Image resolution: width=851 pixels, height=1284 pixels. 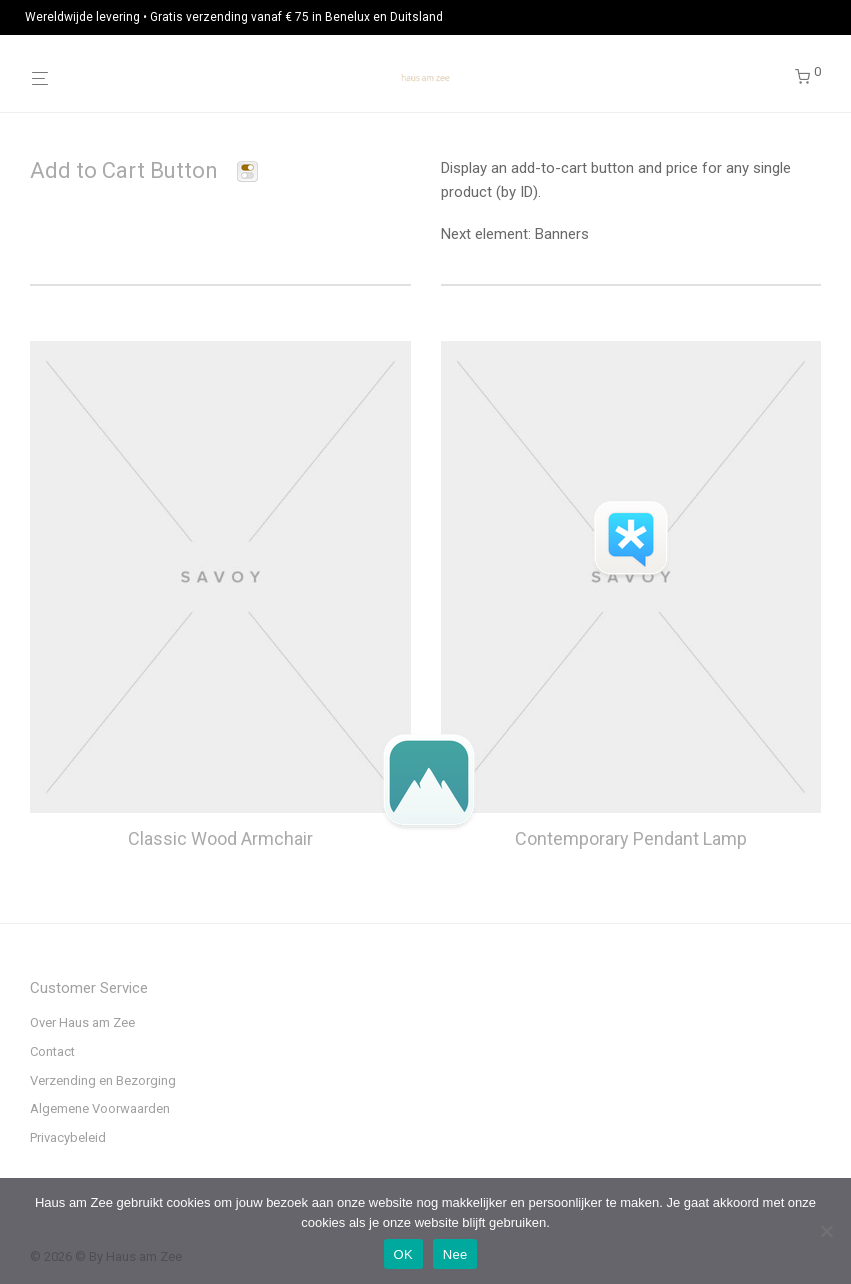 What do you see at coordinates (429, 780) in the screenshot?
I see `open nordpass password manager` at bounding box center [429, 780].